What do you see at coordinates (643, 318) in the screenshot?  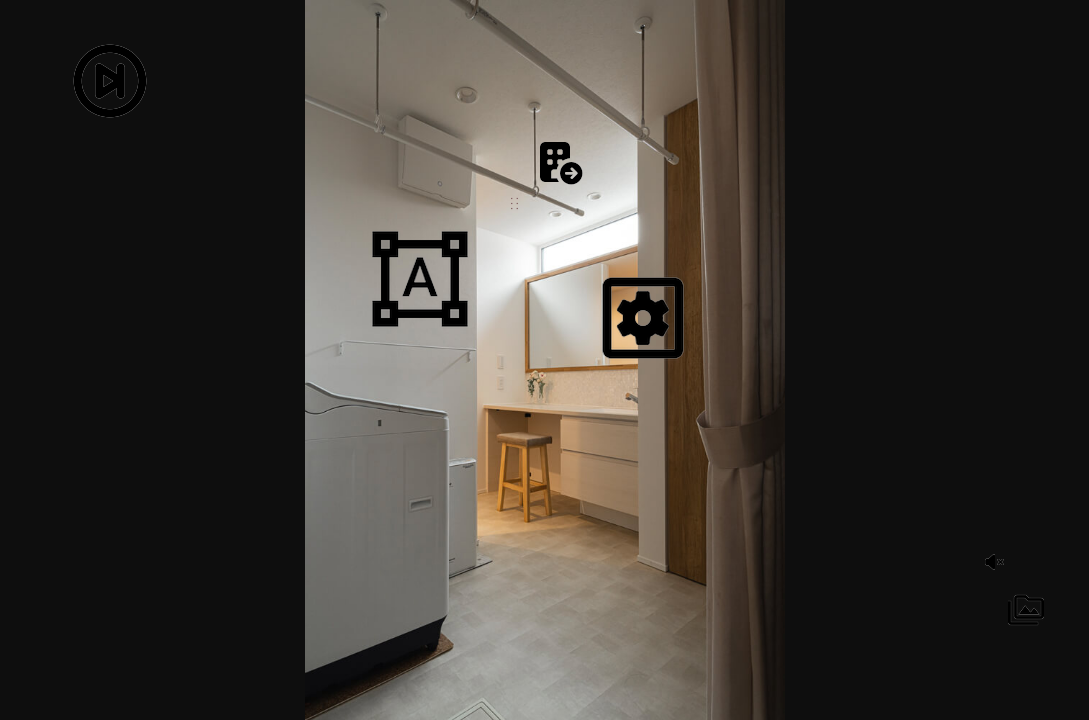 I see `access application settings` at bounding box center [643, 318].